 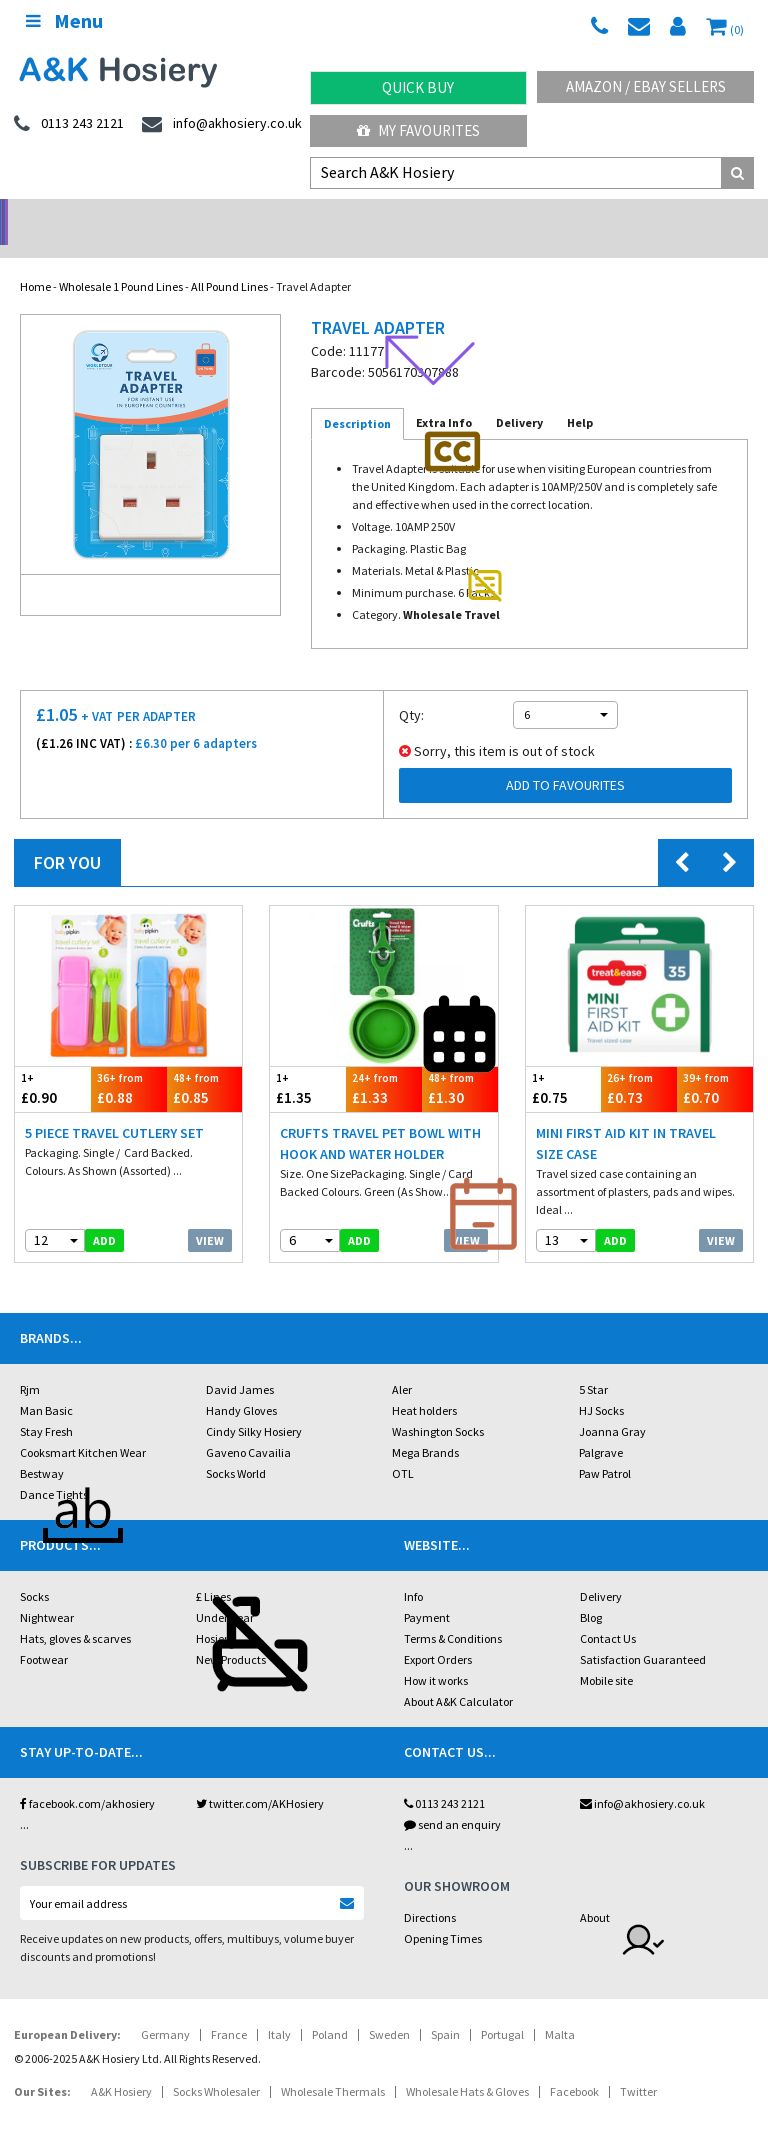 I want to click on enable closed captions for video content, so click(x=452, y=451).